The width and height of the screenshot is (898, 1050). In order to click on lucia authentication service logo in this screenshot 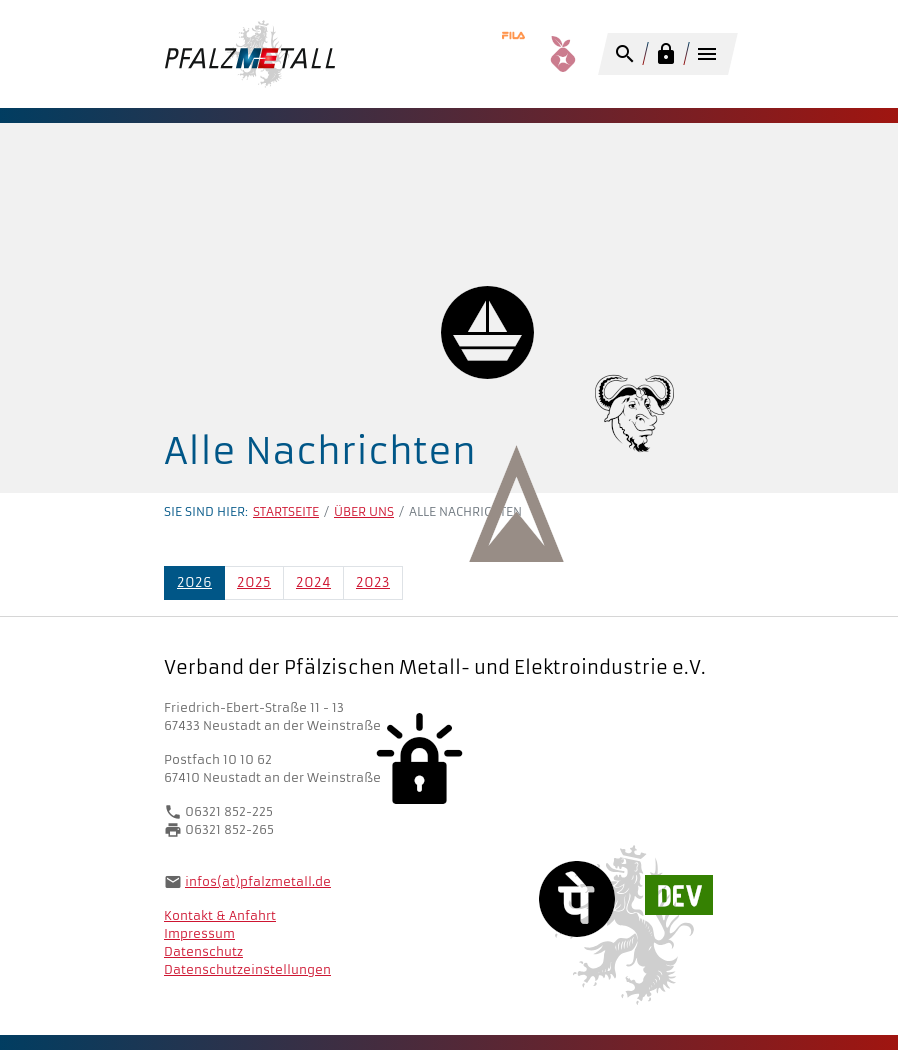, I will do `click(516, 503)`.